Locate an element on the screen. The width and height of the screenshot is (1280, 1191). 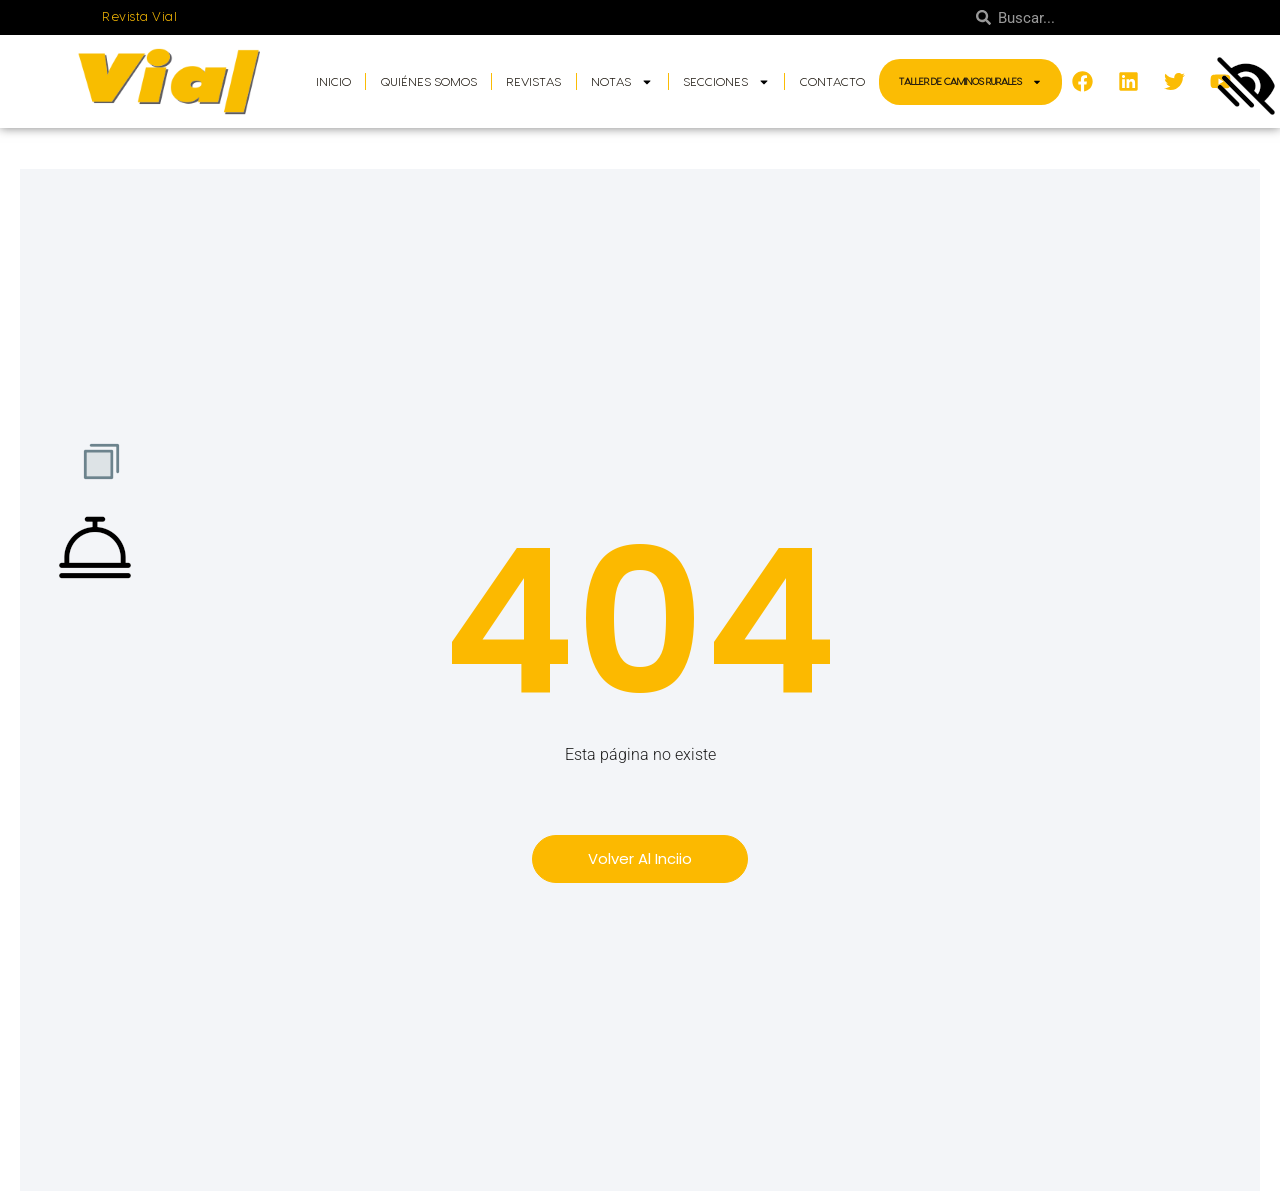
request assistance or service is located at coordinates (95, 550).